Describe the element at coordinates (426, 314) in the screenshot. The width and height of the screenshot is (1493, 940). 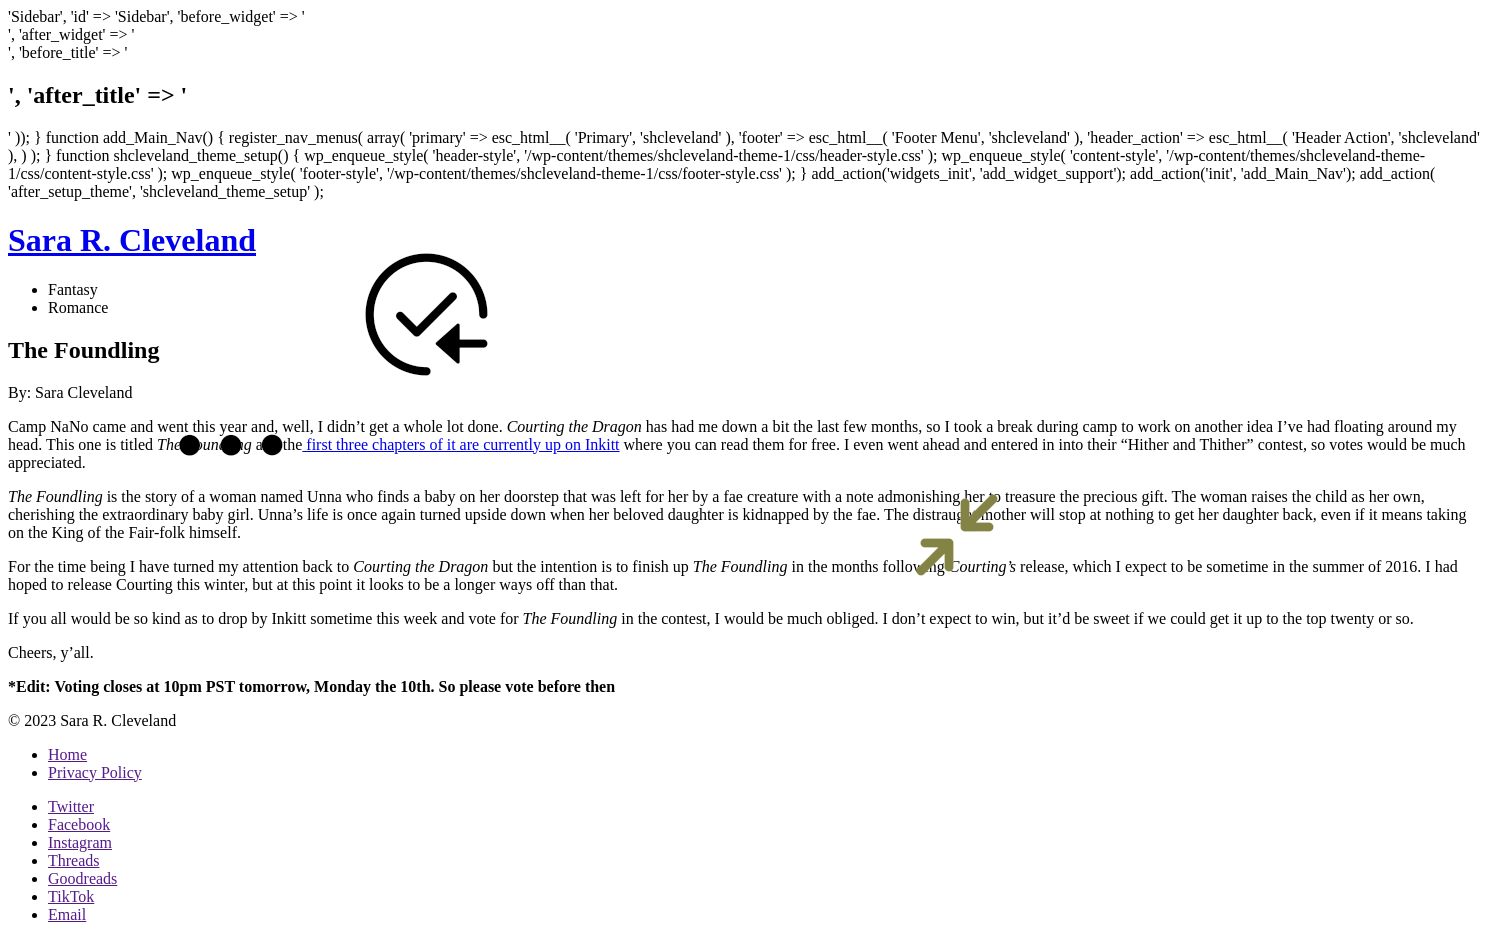
I see `indicates a tracked issue has been closed and completed` at that location.